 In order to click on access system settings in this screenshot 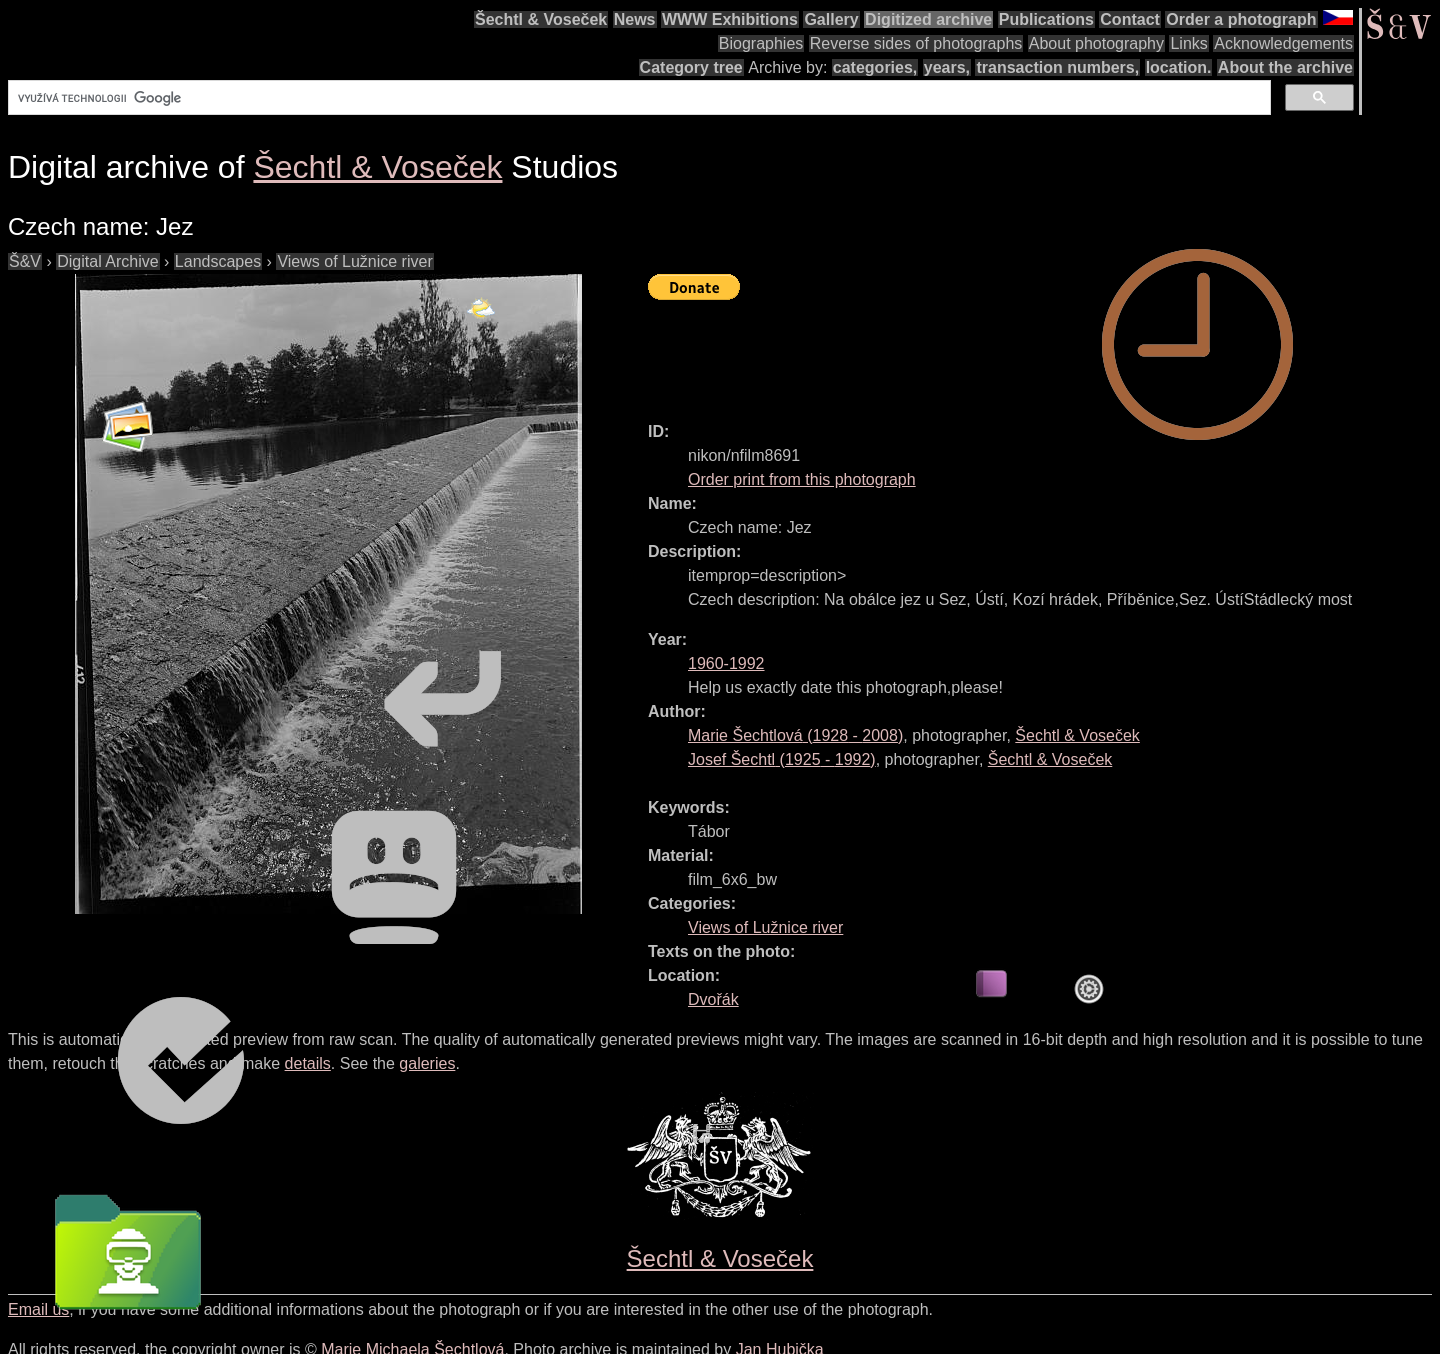, I will do `click(1089, 989)`.